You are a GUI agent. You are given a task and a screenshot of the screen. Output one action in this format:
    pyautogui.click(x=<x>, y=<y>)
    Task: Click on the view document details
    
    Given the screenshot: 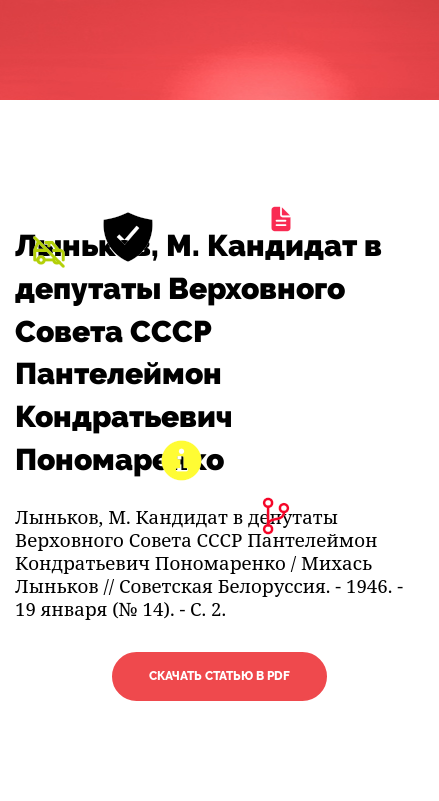 What is the action you would take?
    pyautogui.click(x=281, y=219)
    